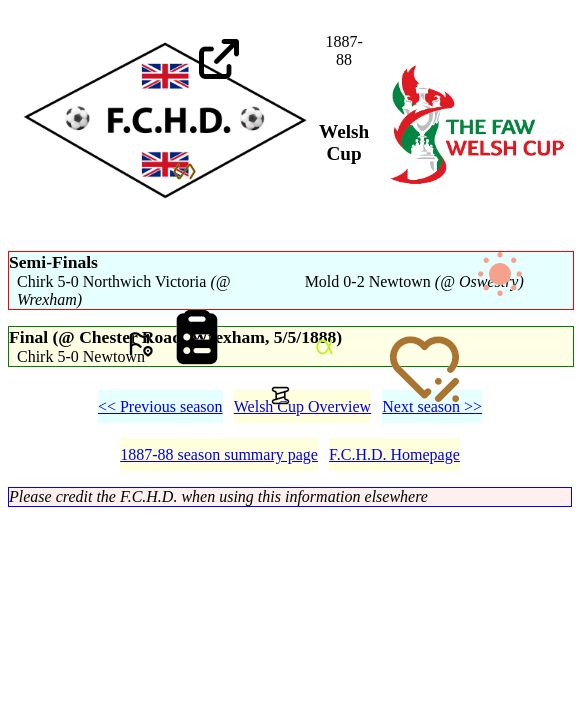 Image resolution: width=580 pixels, height=720 pixels. Describe the element at coordinates (424, 367) in the screenshot. I see `view discounted favorites or wishlist items` at that location.